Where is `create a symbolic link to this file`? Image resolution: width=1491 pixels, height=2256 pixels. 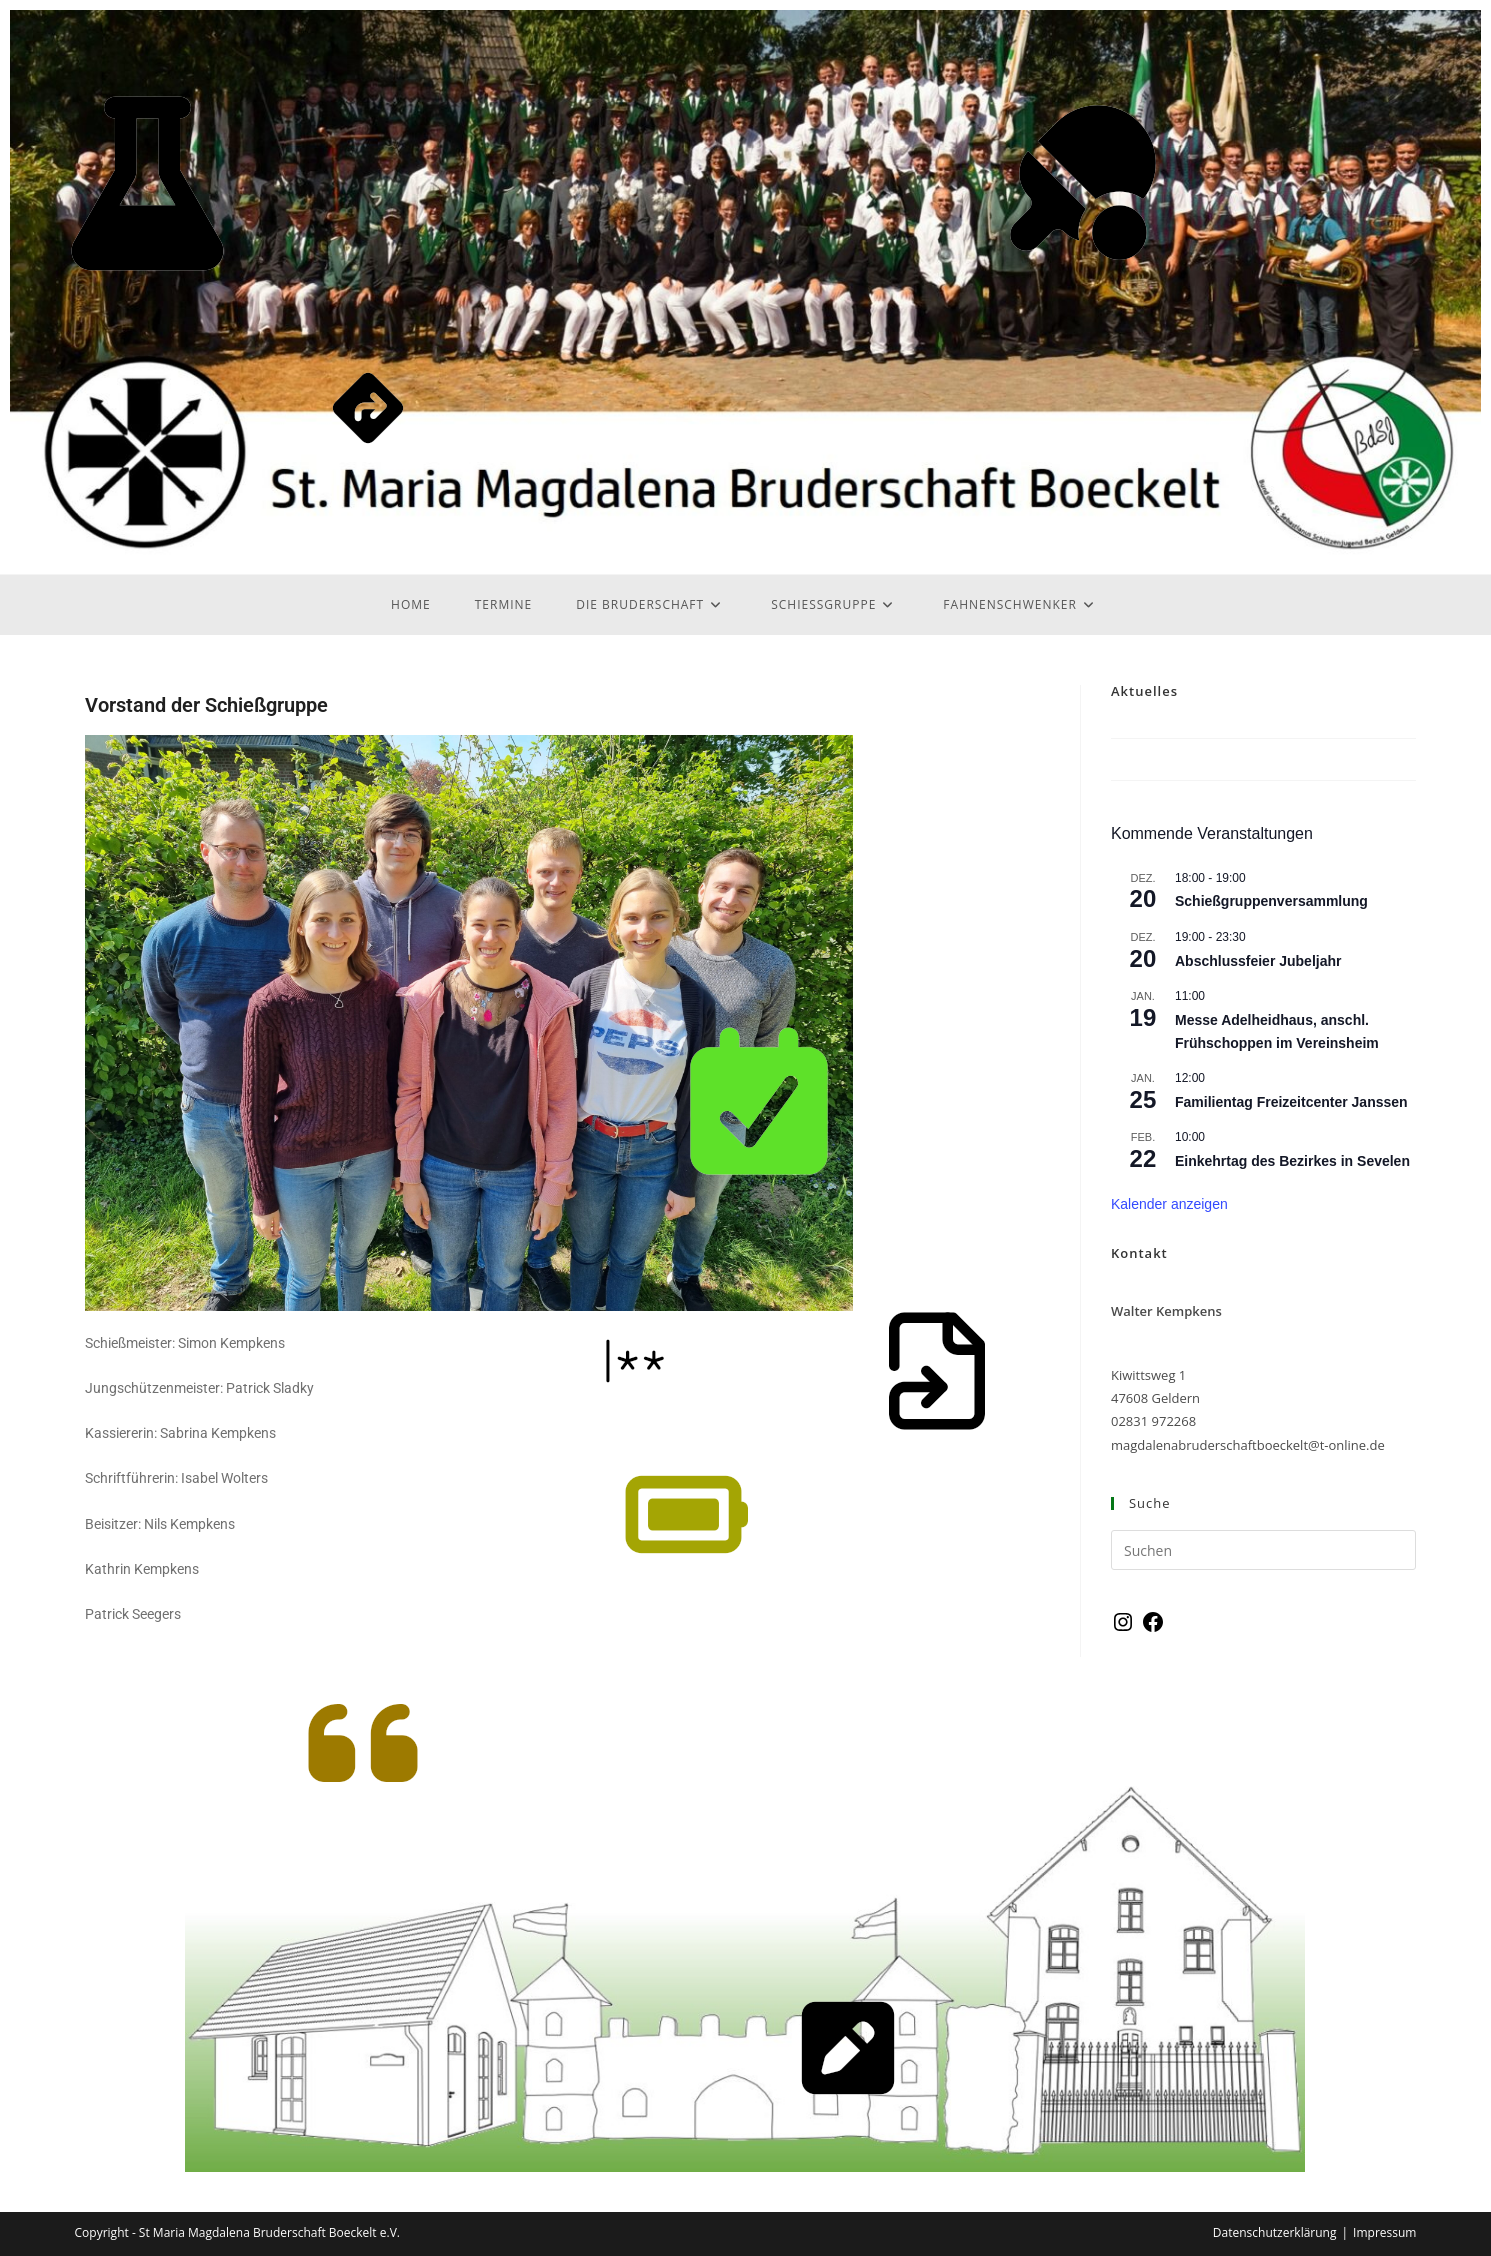 create a symbolic link to this file is located at coordinates (937, 1371).